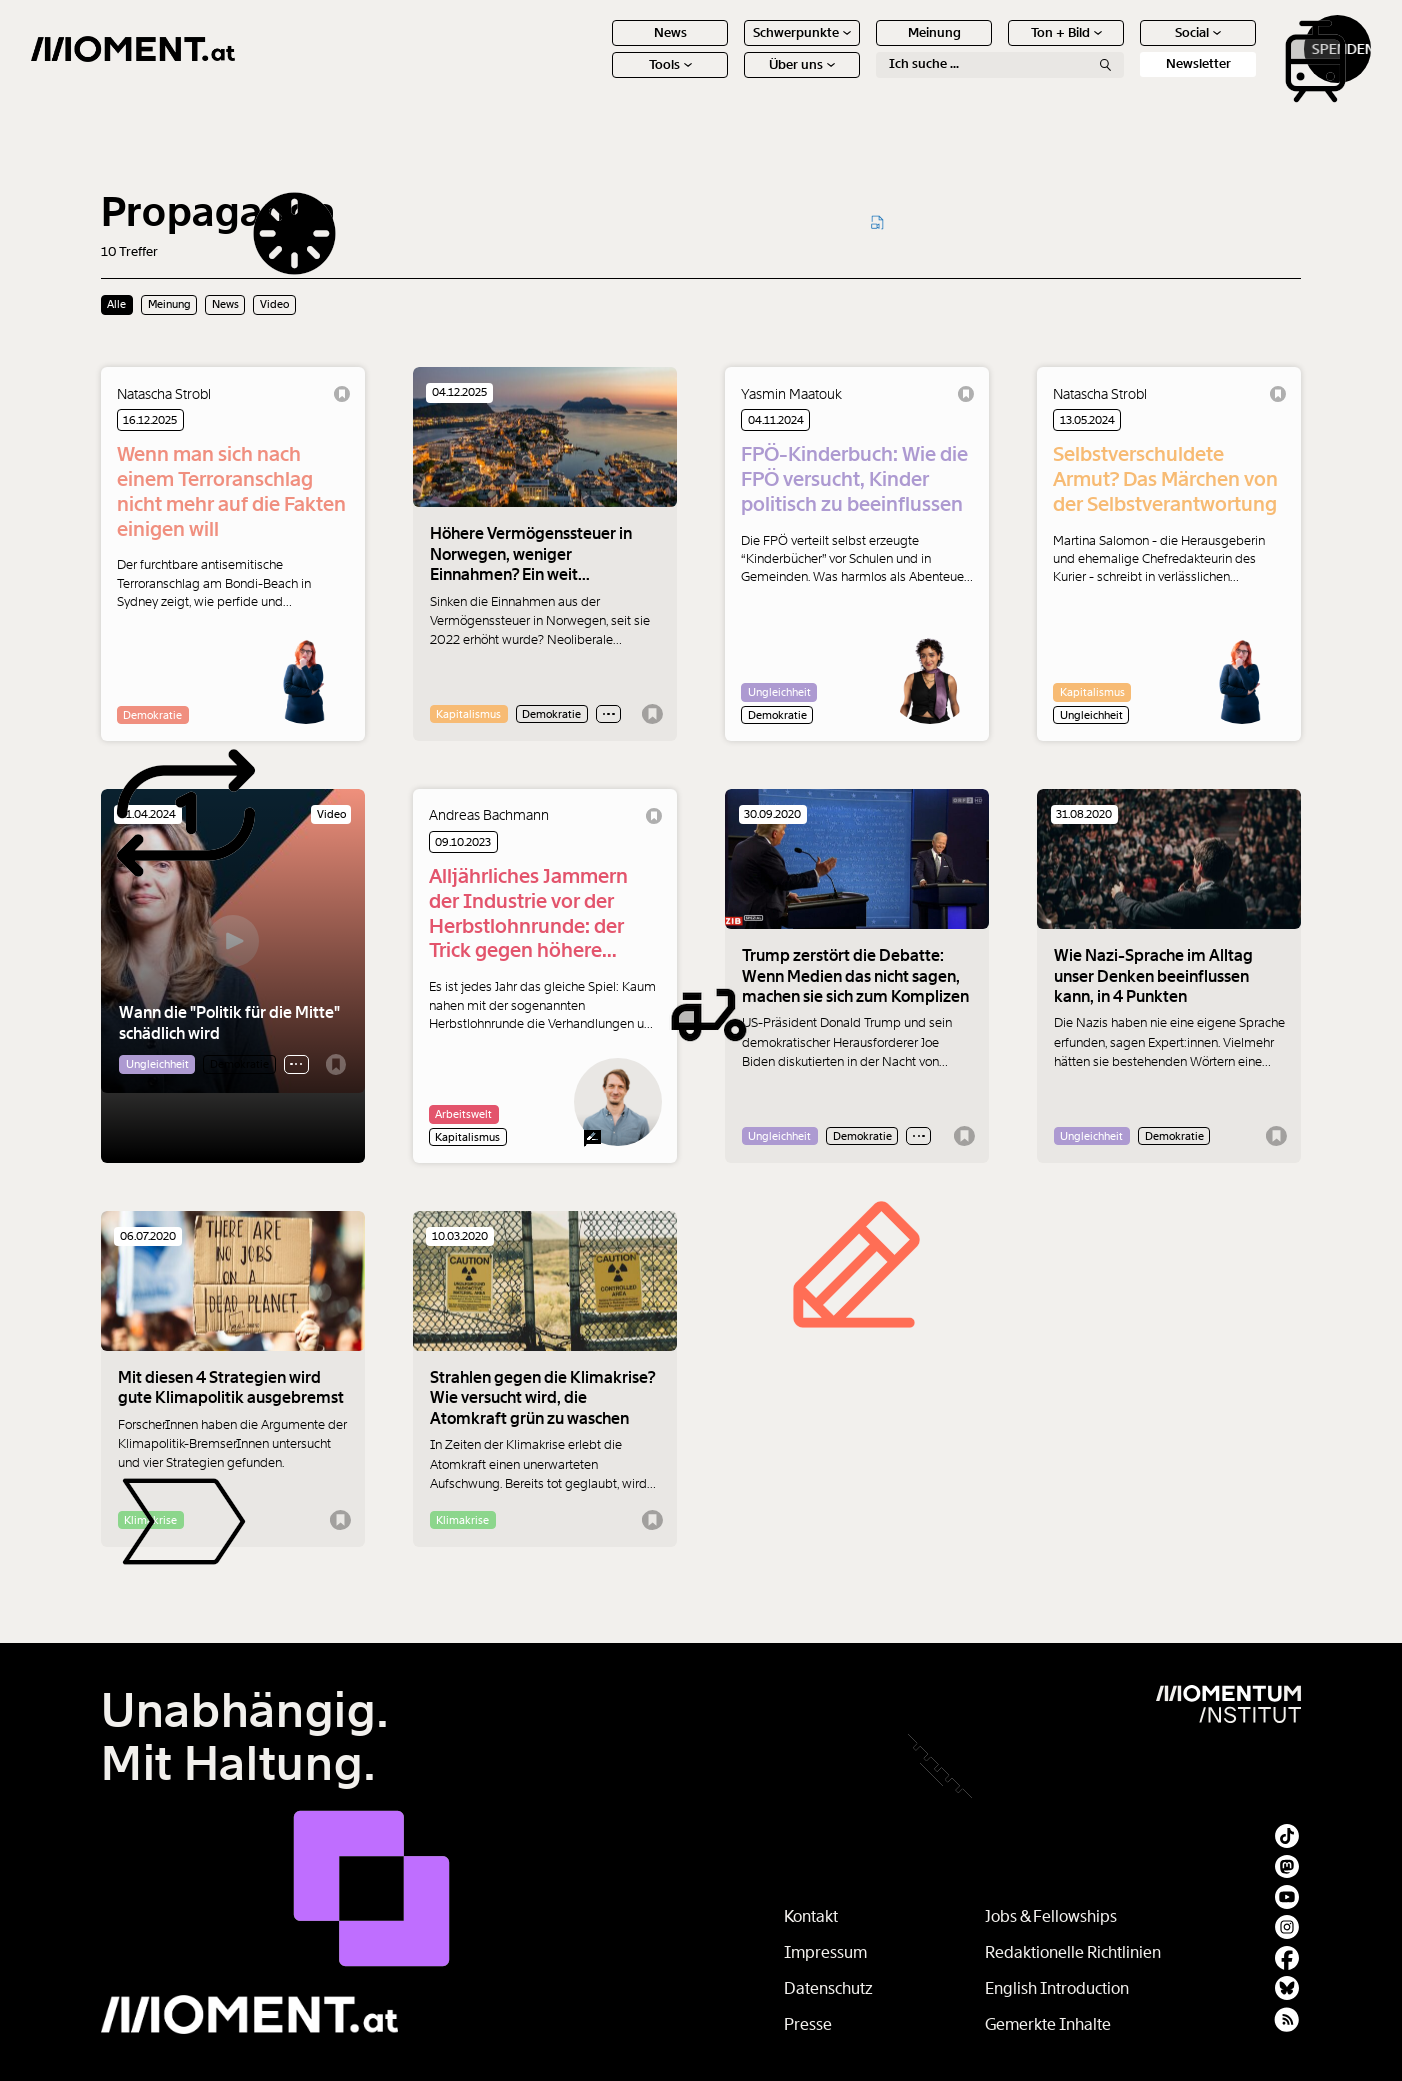 The width and height of the screenshot is (1402, 2081). Describe the element at coordinates (371, 1888) in the screenshot. I see `exclude overlapping areas in a selection` at that location.